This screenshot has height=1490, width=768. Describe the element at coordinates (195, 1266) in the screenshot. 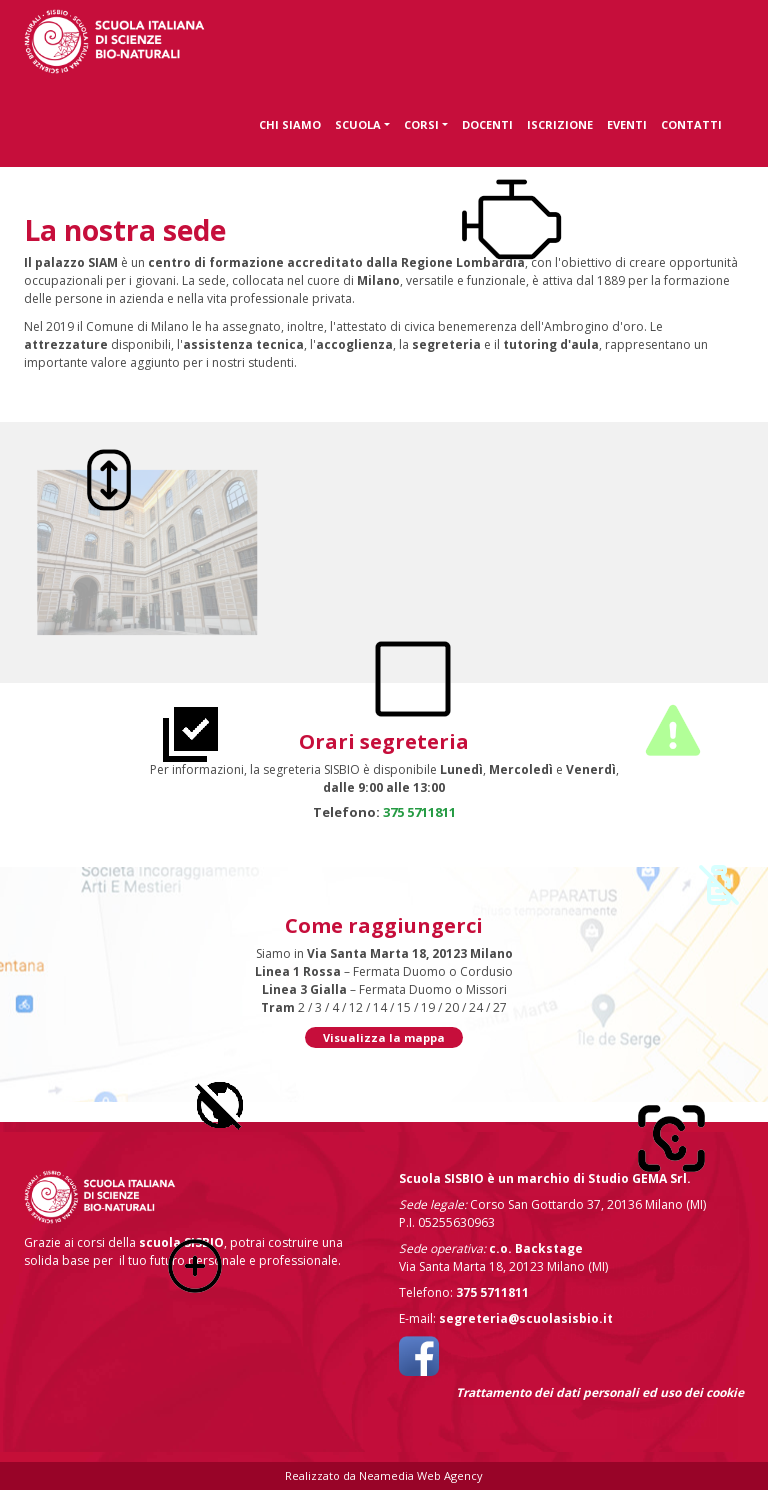

I see `add a new item` at that location.